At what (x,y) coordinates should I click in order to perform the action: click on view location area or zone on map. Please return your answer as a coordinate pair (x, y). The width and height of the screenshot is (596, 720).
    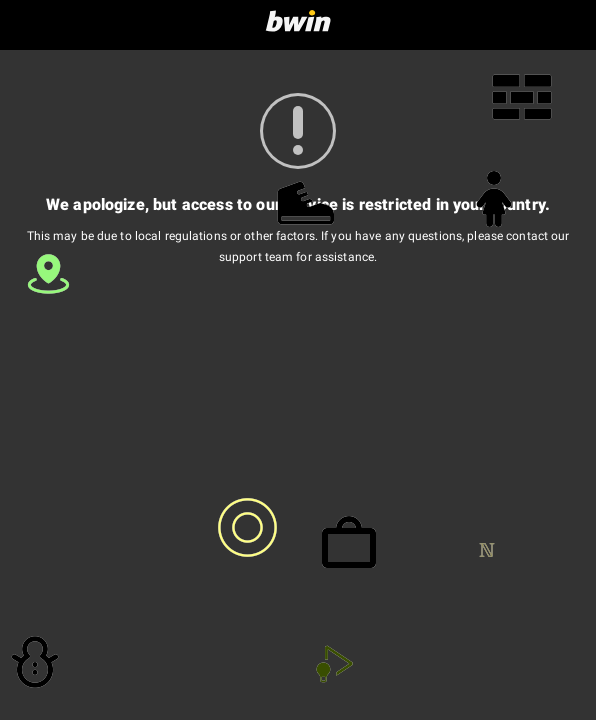
    Looking at the image, I should click on (48, 274).